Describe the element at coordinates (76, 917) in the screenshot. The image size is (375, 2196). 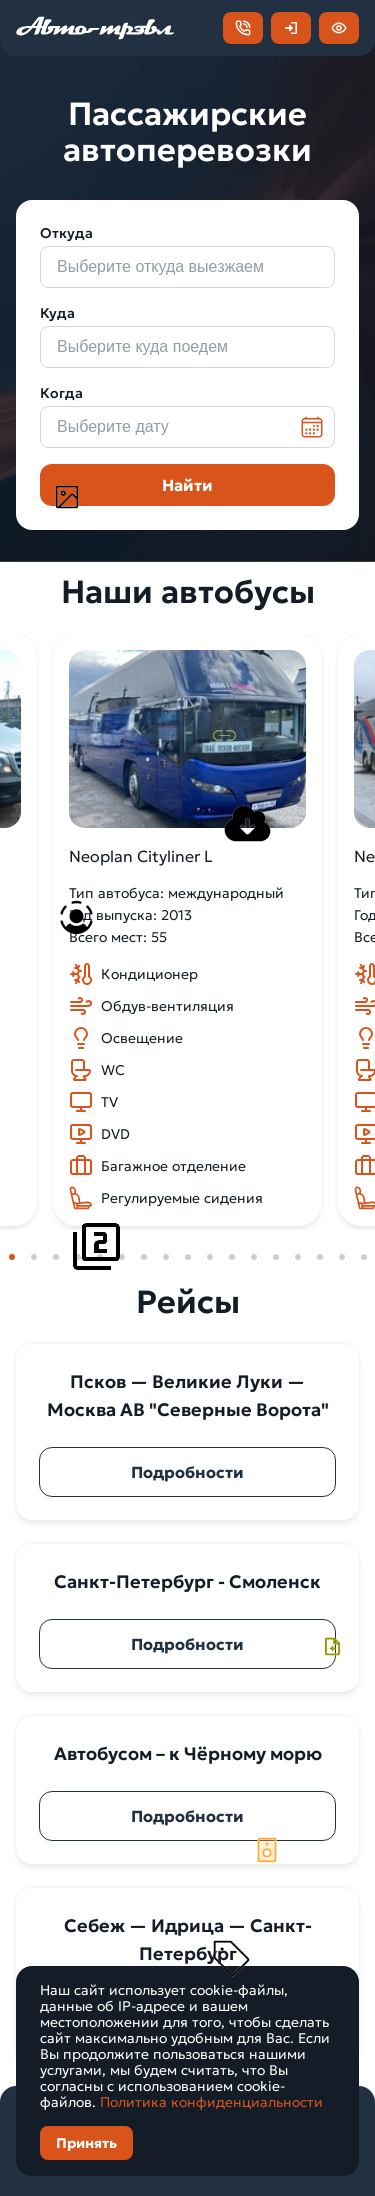
I see `incomplete or pending user profile` at that location.